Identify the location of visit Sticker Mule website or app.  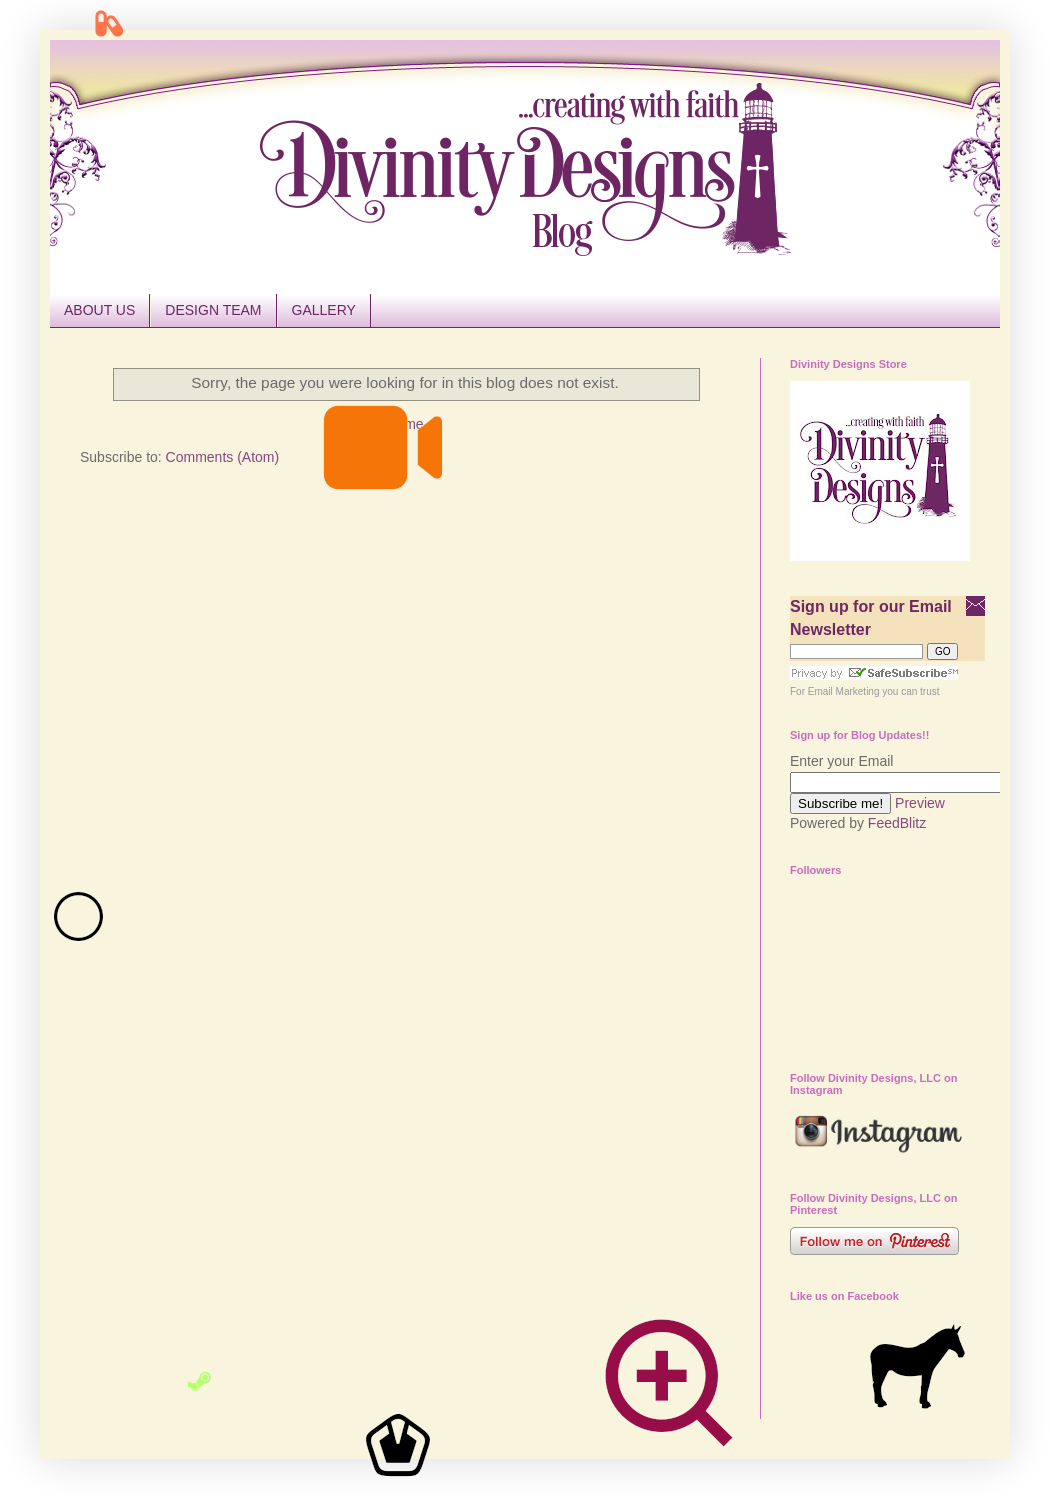
(917, 1366).